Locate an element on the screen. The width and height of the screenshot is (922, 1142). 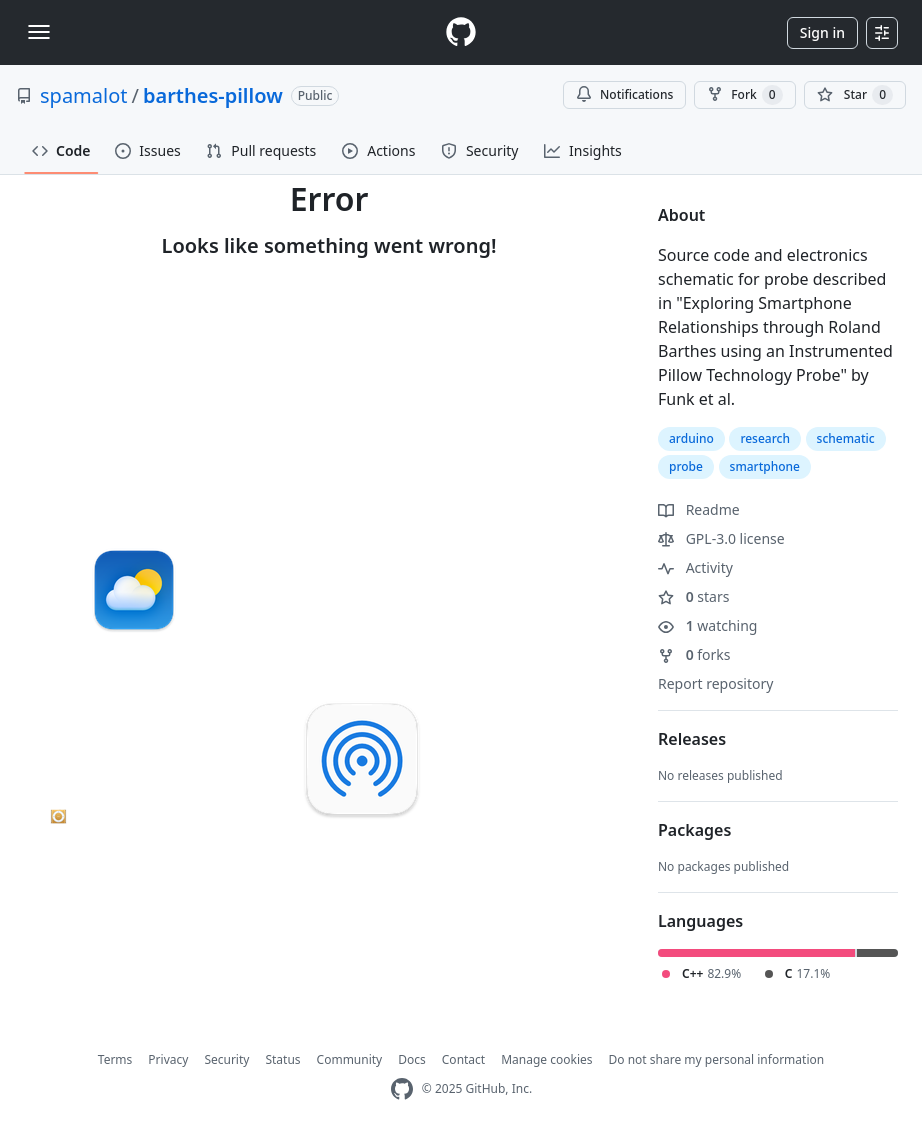
open AirDrop to share files wirelessly is located at coordinates (362, 759).